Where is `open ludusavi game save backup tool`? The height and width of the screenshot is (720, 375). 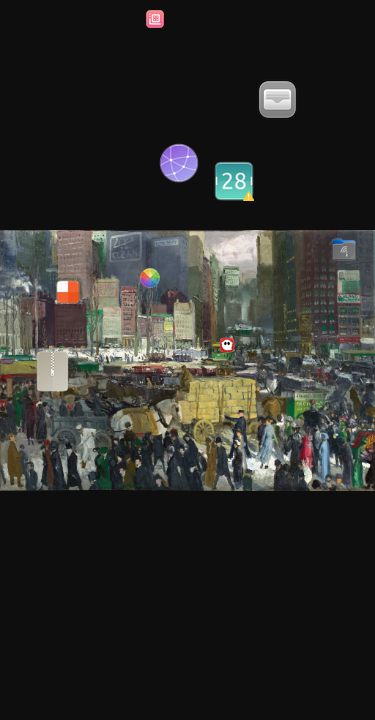
open ludusavi game save backup tool is located at coordinates (155, 19).